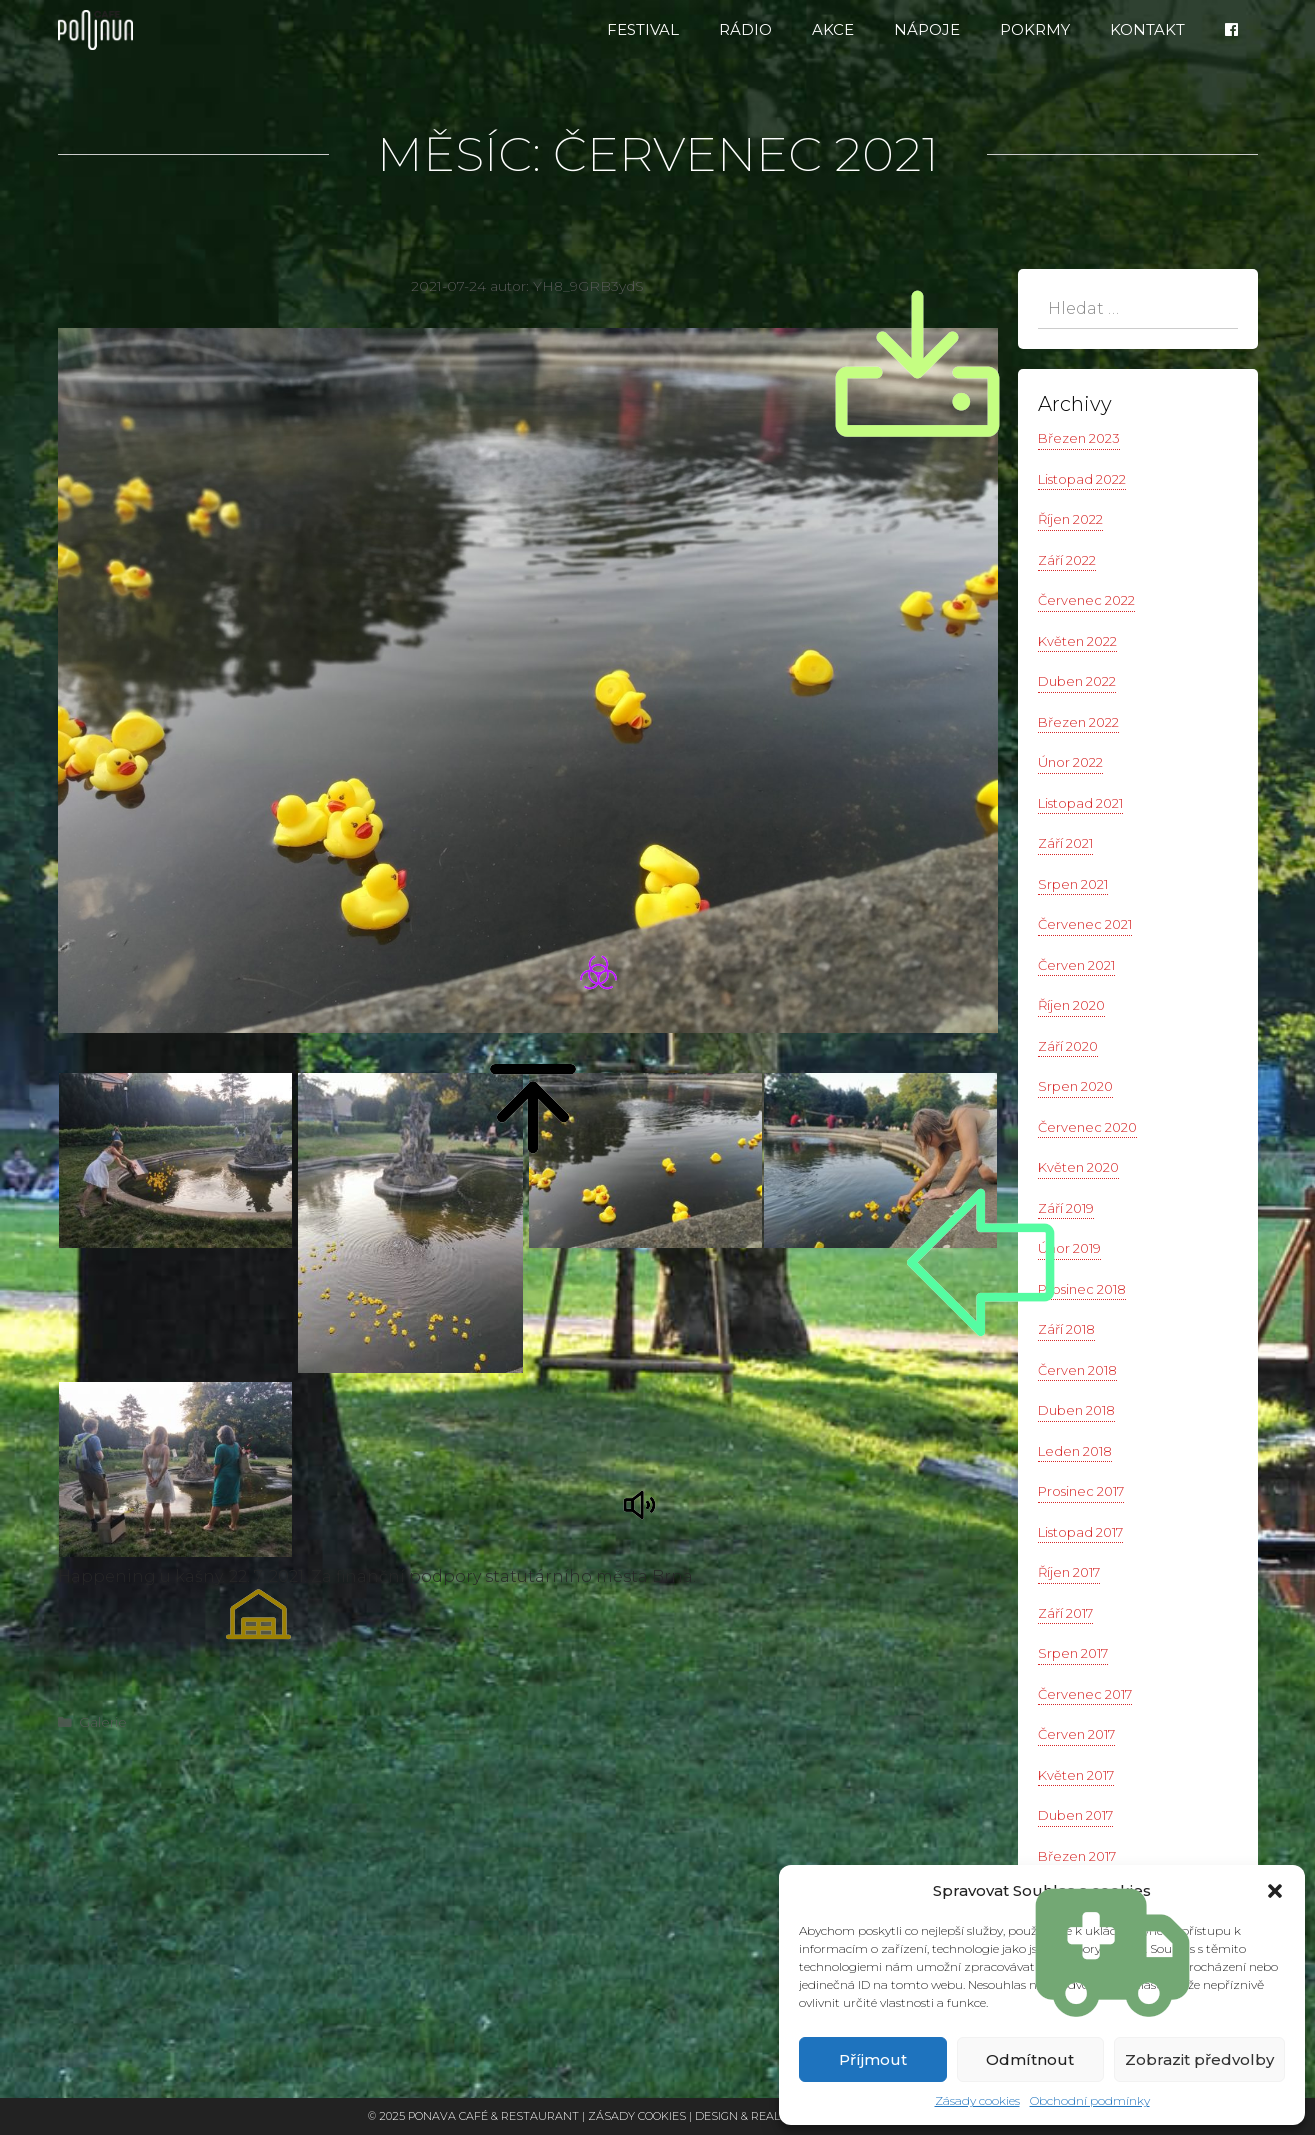 This screenshot has height=2135, width=1315. I want to click on indicates hazardous or dangerous content, so click(598, 973).